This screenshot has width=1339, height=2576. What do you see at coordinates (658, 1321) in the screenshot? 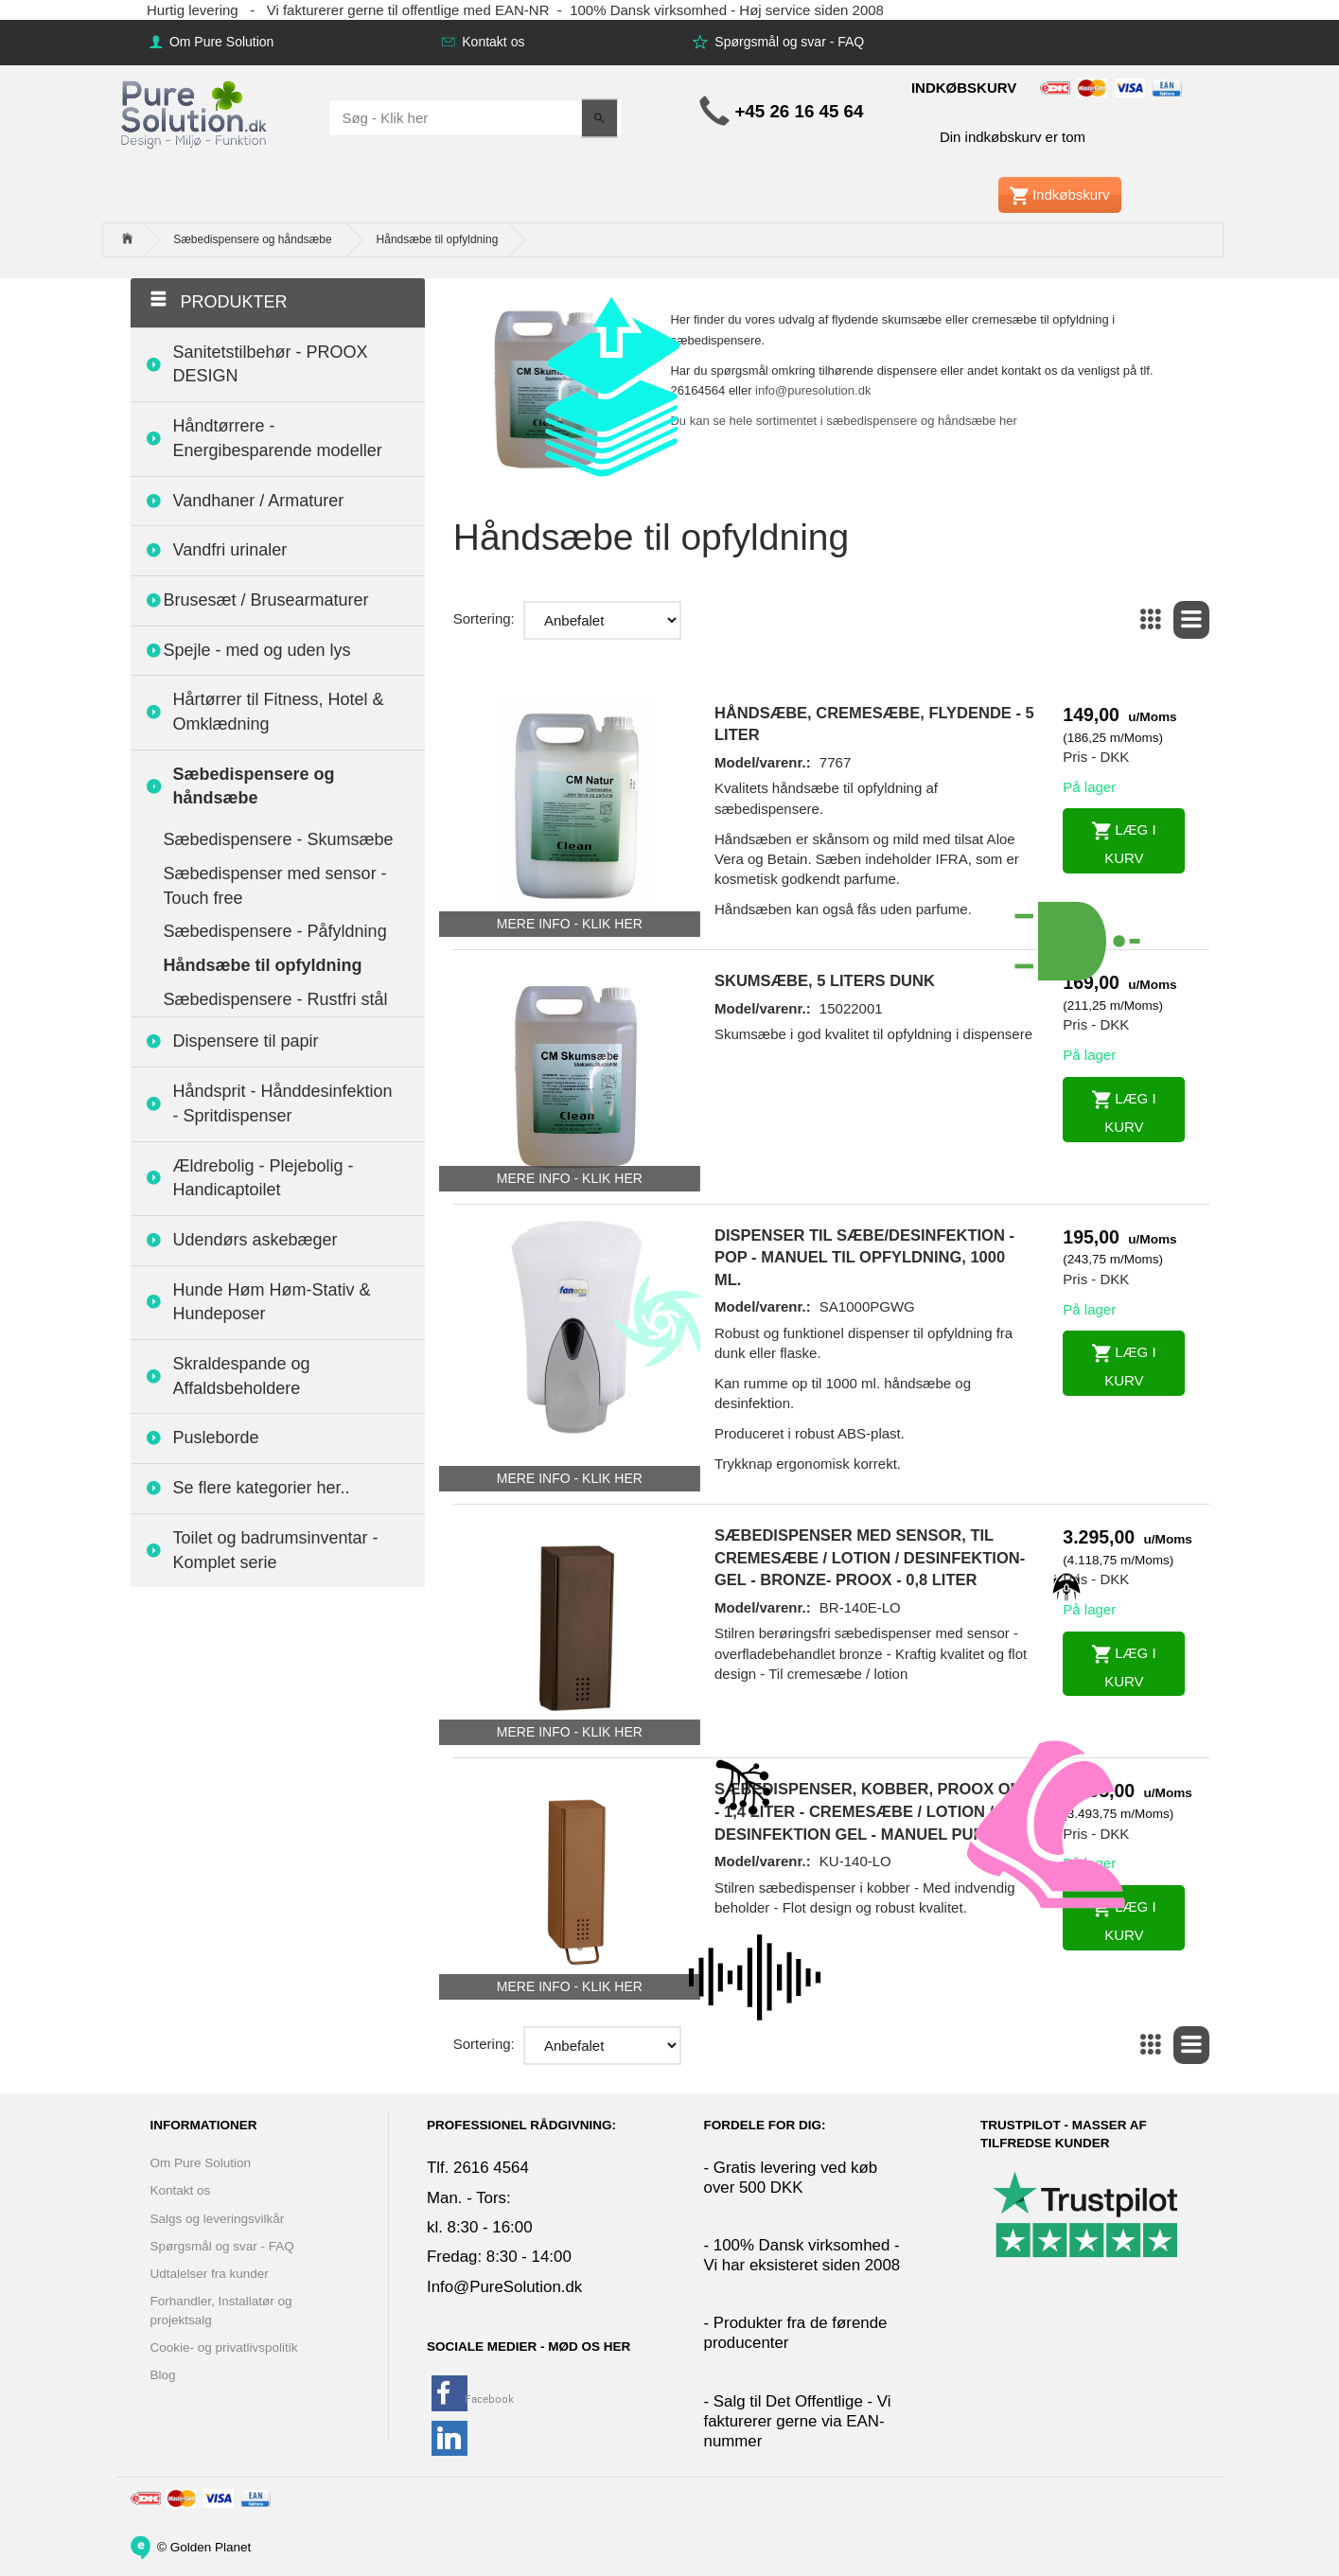
I see `spinning shuriken or ninja star weapon indicator` at bounding box center [658, 1321].